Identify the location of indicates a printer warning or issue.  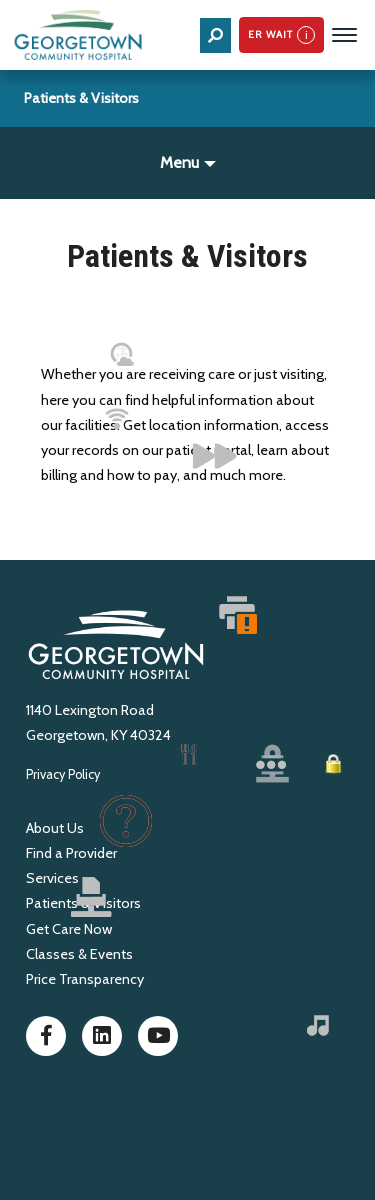
(237, 614).